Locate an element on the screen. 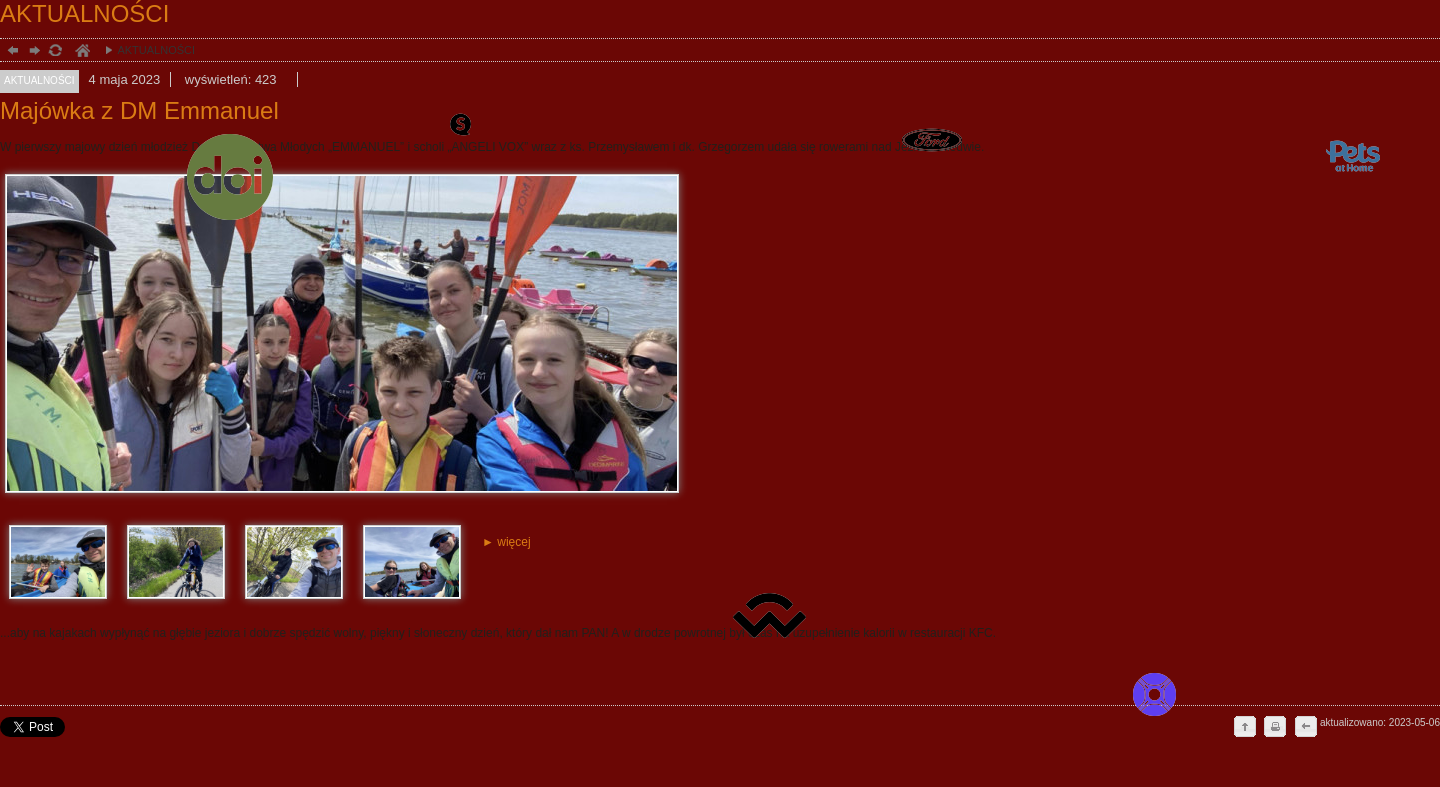  open the Speakap app is located at coordinates (460, 124).